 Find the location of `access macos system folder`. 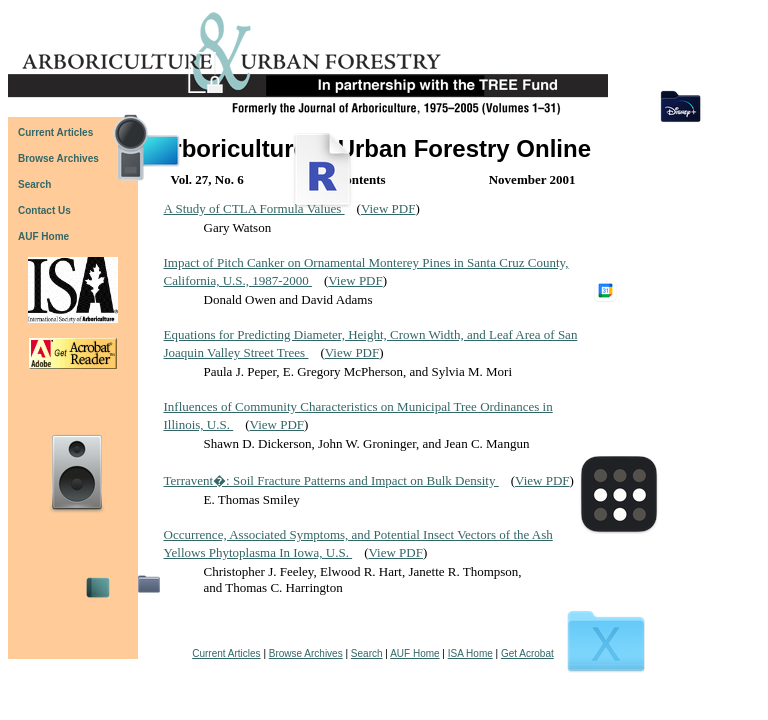

access macos system folder is located at coordinates (606, 641).